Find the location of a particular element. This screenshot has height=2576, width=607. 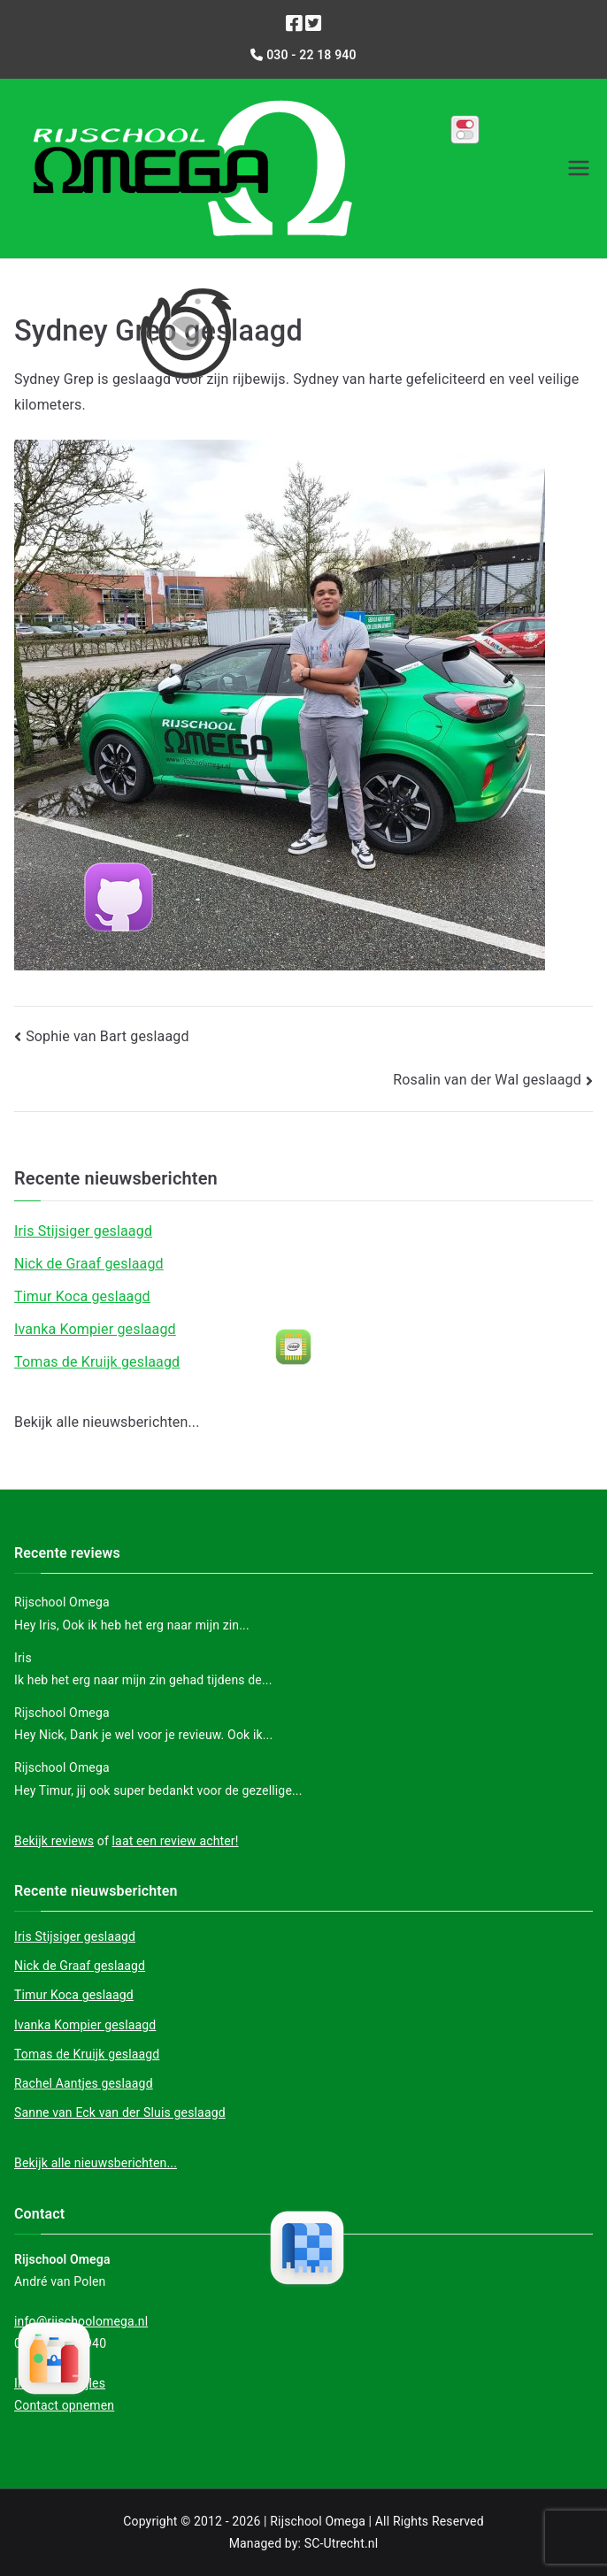

open Blanket ambient sound app is located at coordinates (307, 2248).